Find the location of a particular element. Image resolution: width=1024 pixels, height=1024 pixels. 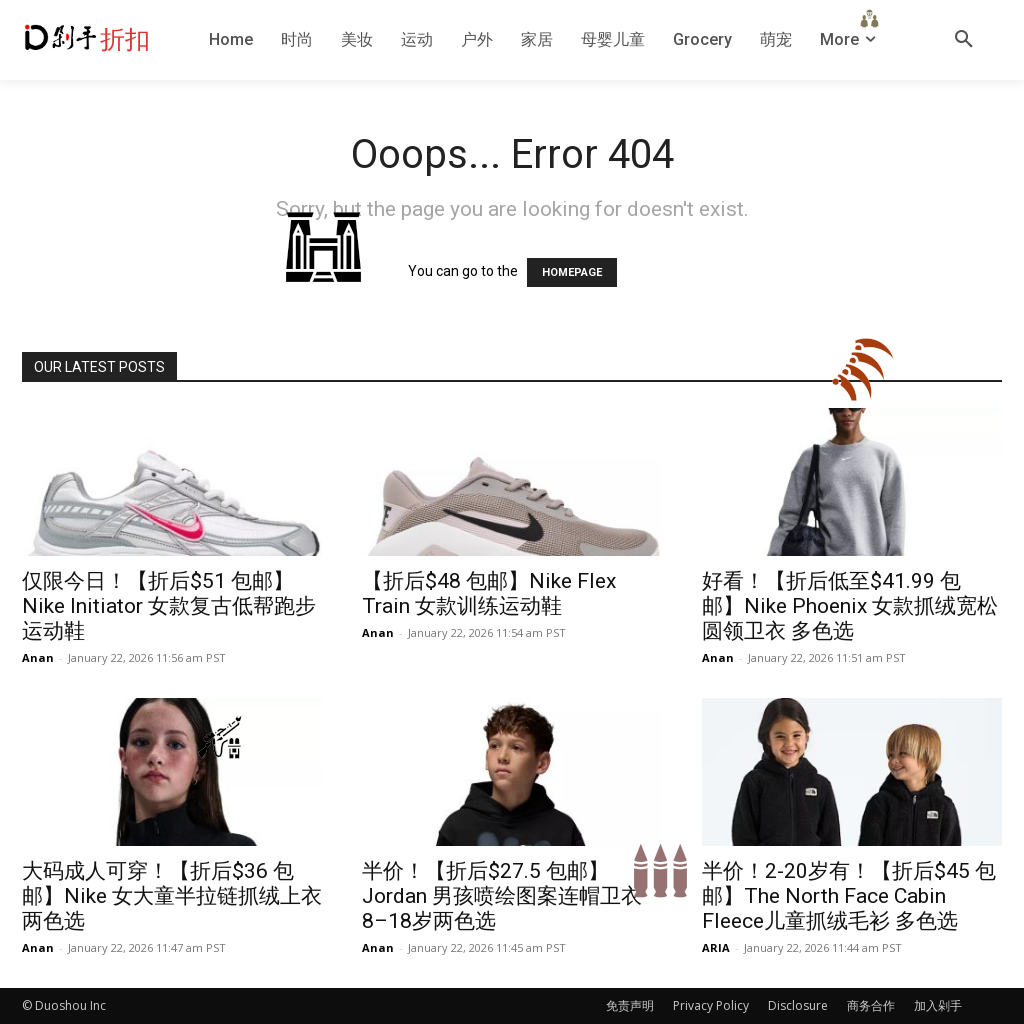

select flamethrower weapon is located at coordinates (220, 737).